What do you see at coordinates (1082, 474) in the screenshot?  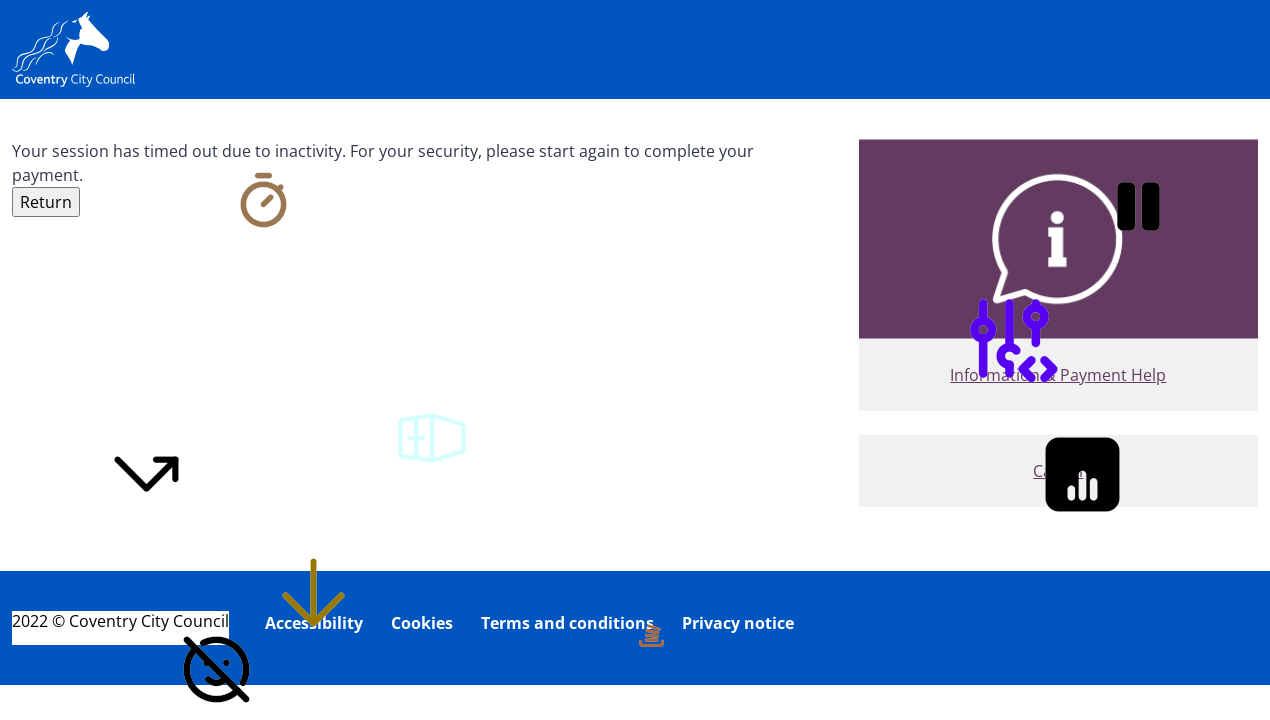 I see `align content to bottom center of container` at bounding box center [1082, 474].